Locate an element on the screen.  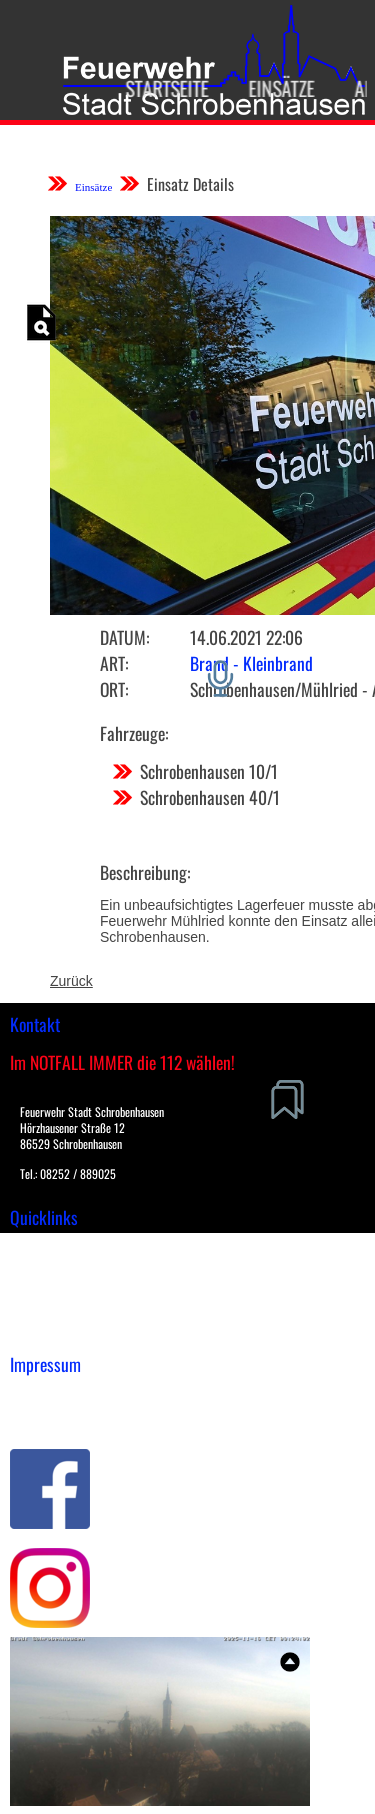
collapse an expanded section is located at coordinates (290, 1662).